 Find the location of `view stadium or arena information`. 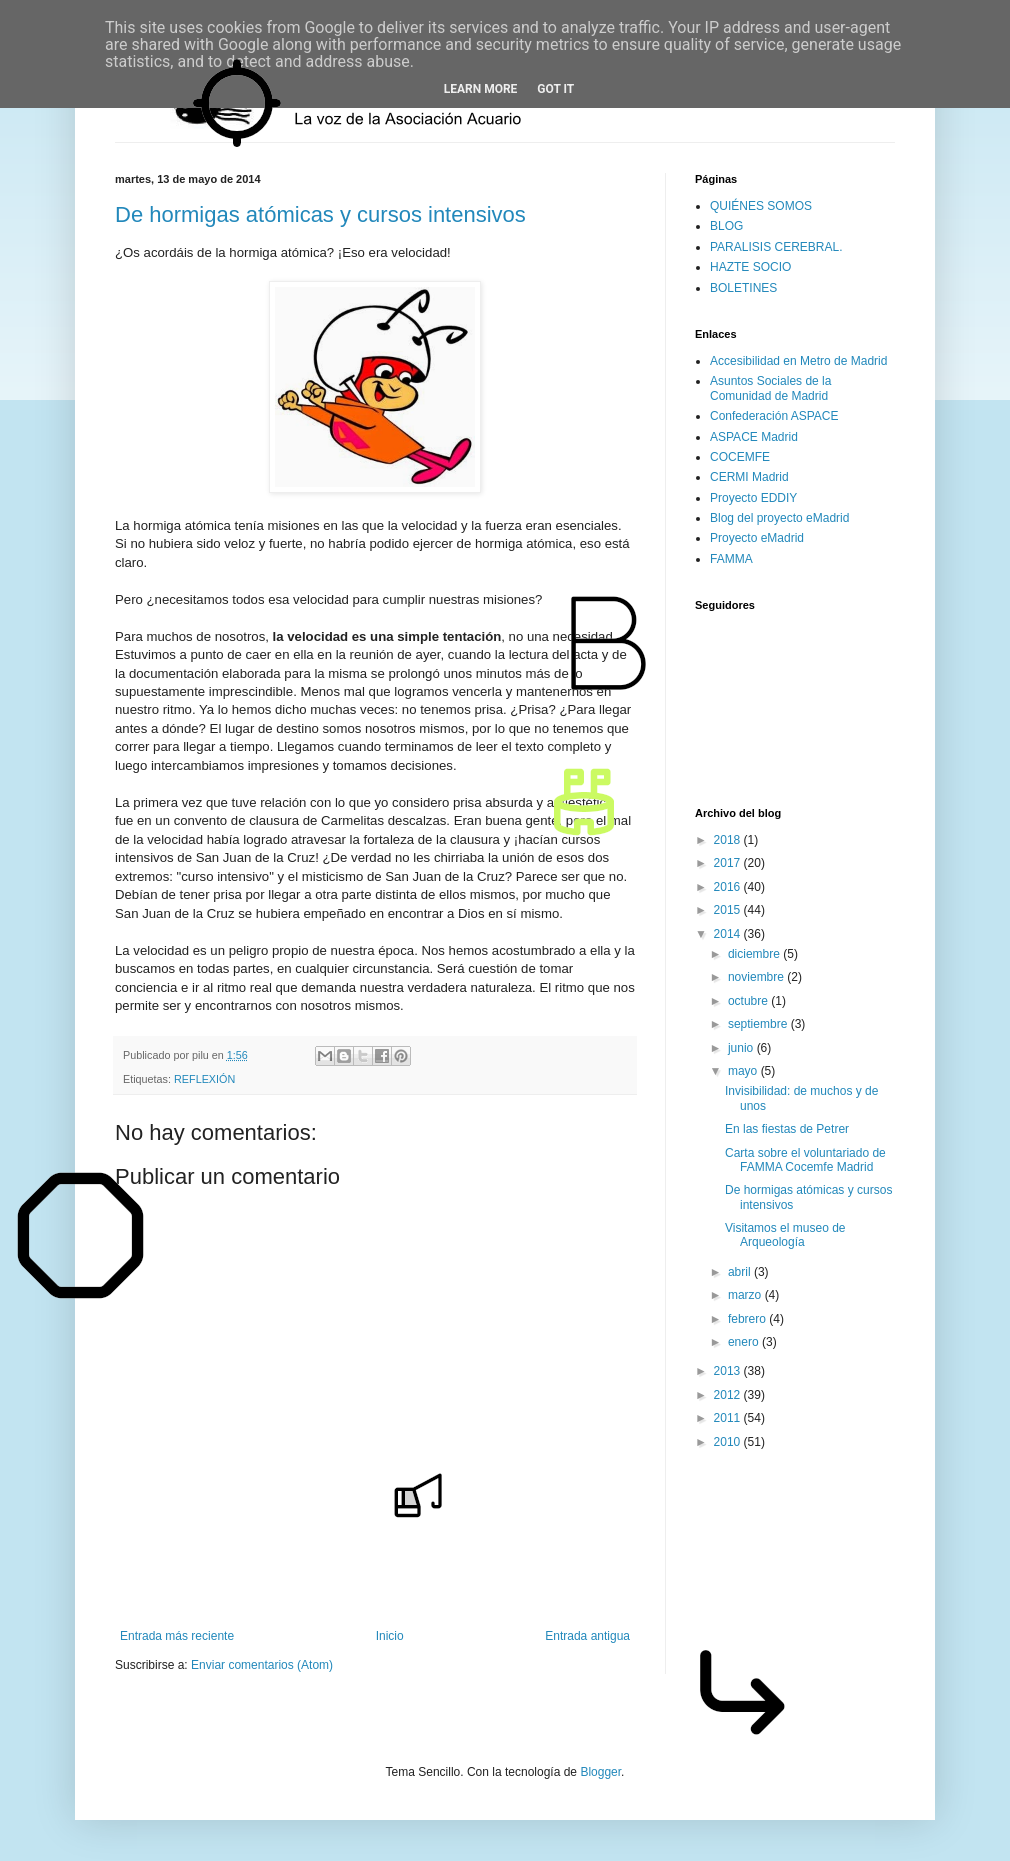

view stadium or arena information is located at coordinates (584, 802).